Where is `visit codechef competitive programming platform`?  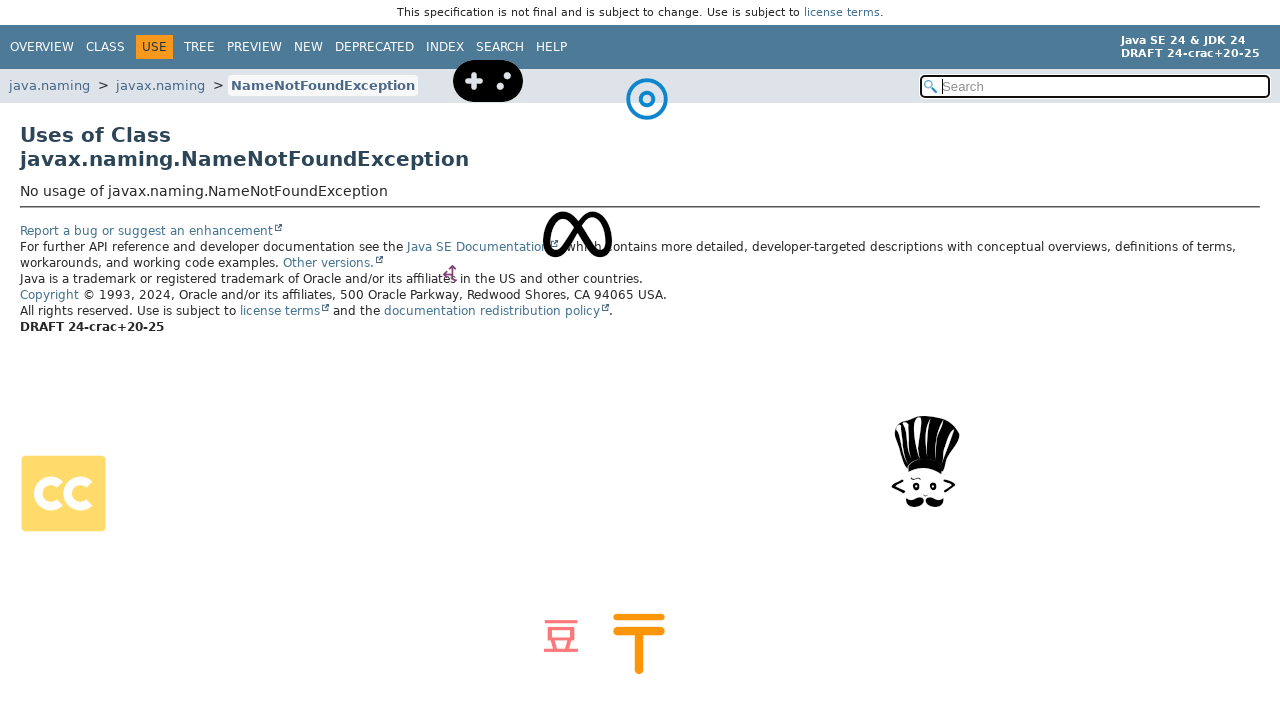
visit codechef competitive programming platform is located at coordinates (925, 461).